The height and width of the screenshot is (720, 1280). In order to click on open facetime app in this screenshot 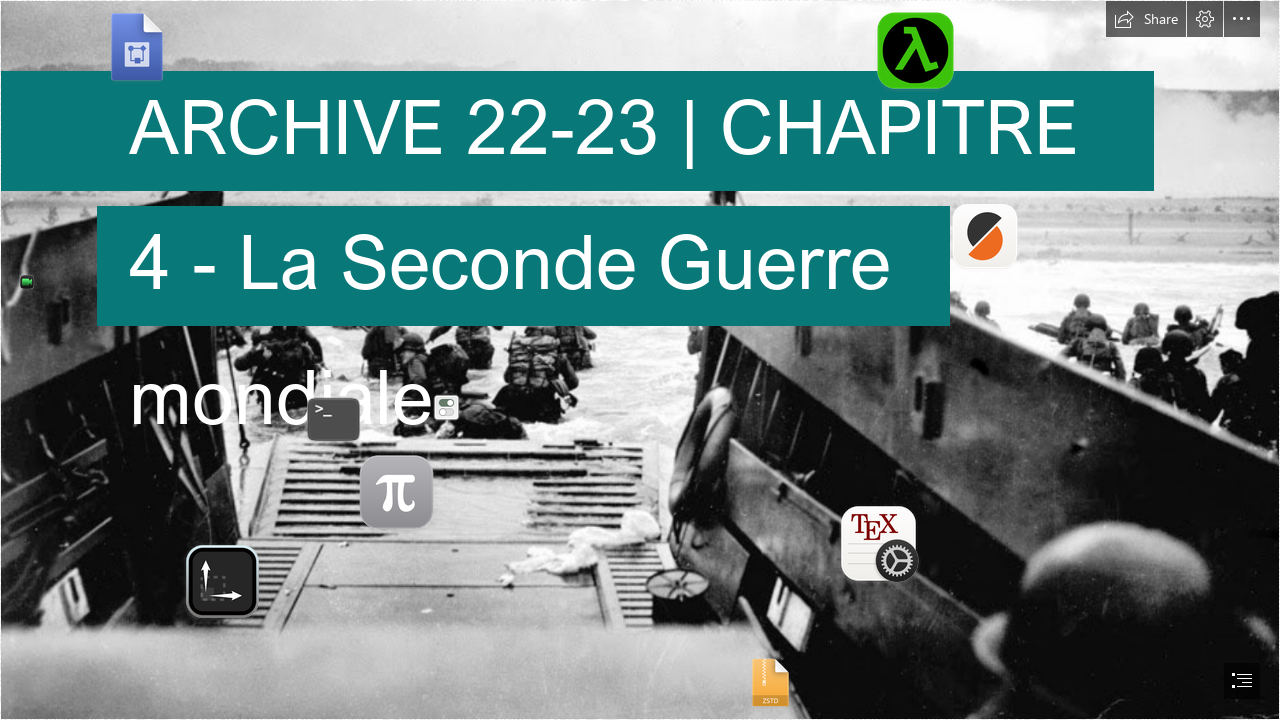, I will do `click(27, 282)`.